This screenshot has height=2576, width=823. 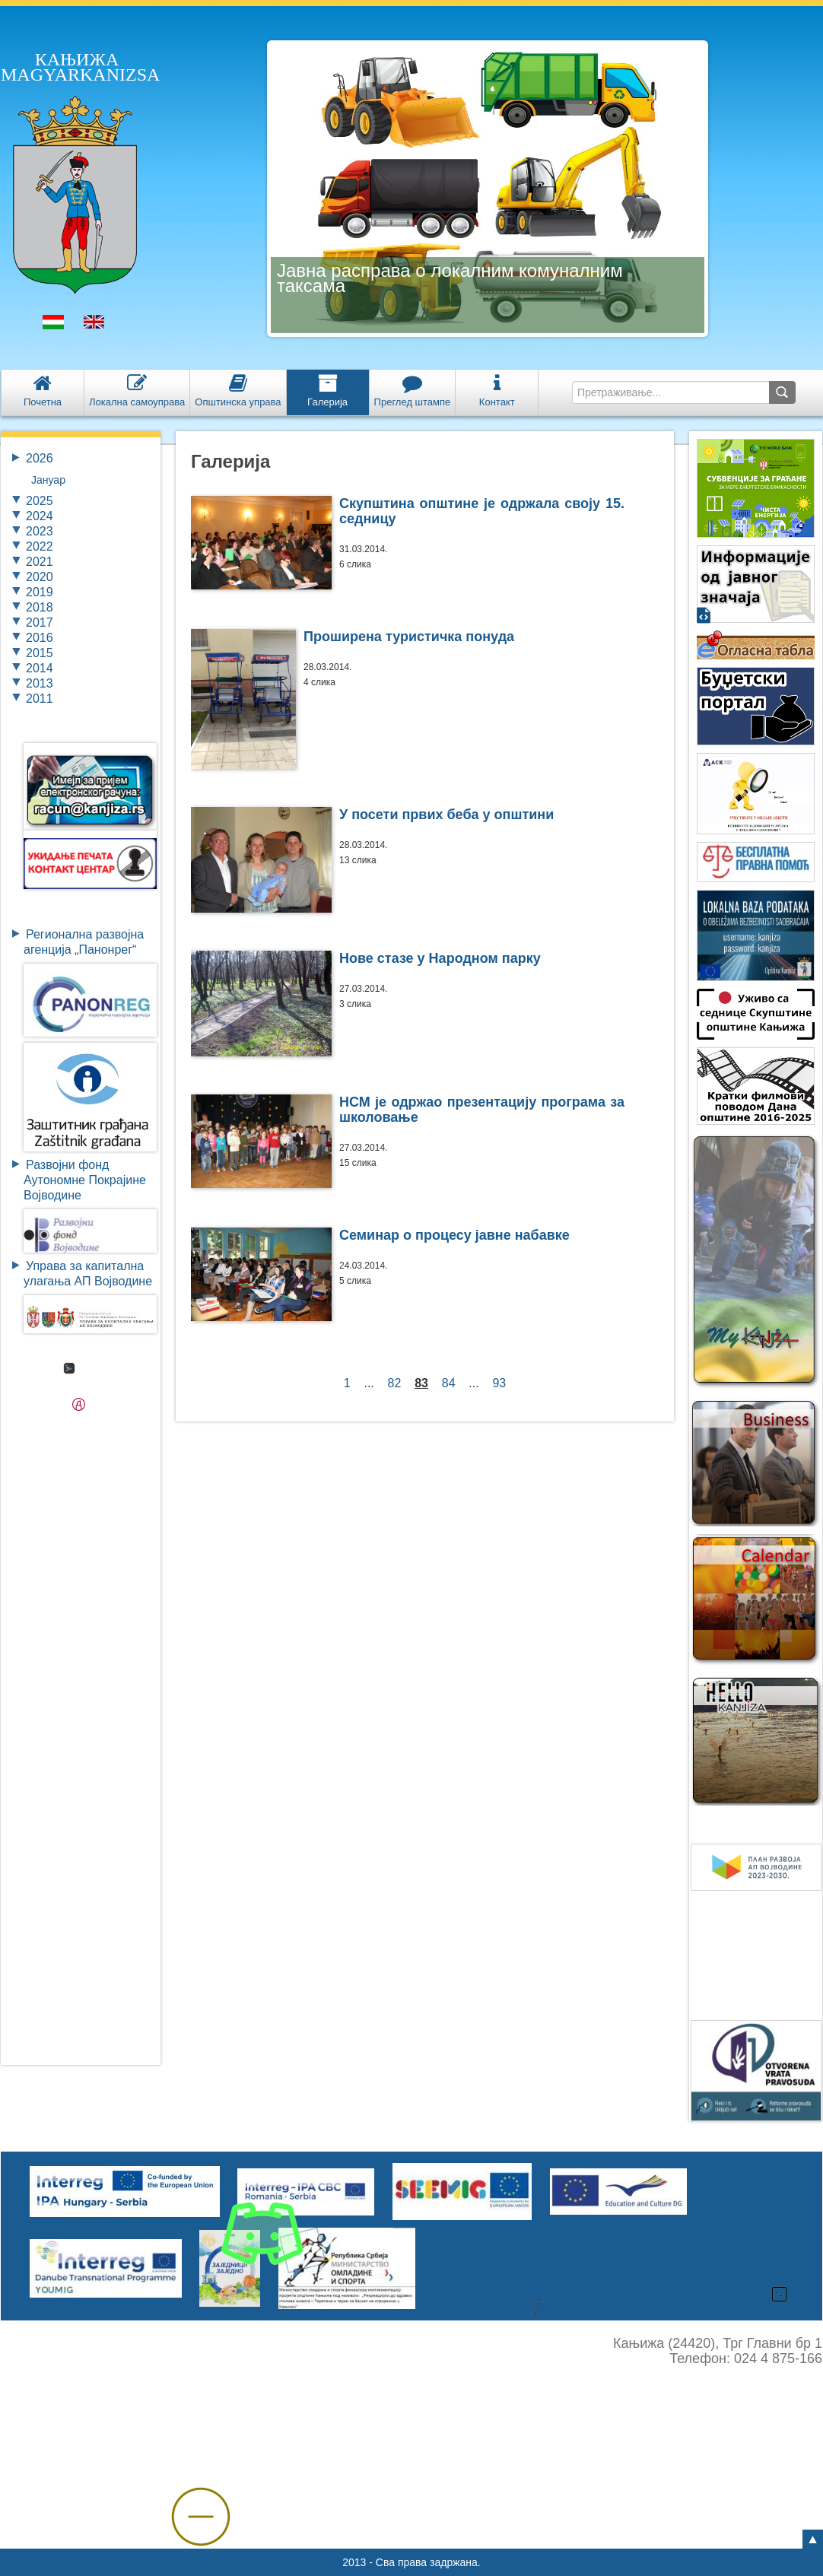 What do you see at coordinates (704, 615) in the screenshot?
I see `view source code file` at bounding box center [704, 615].